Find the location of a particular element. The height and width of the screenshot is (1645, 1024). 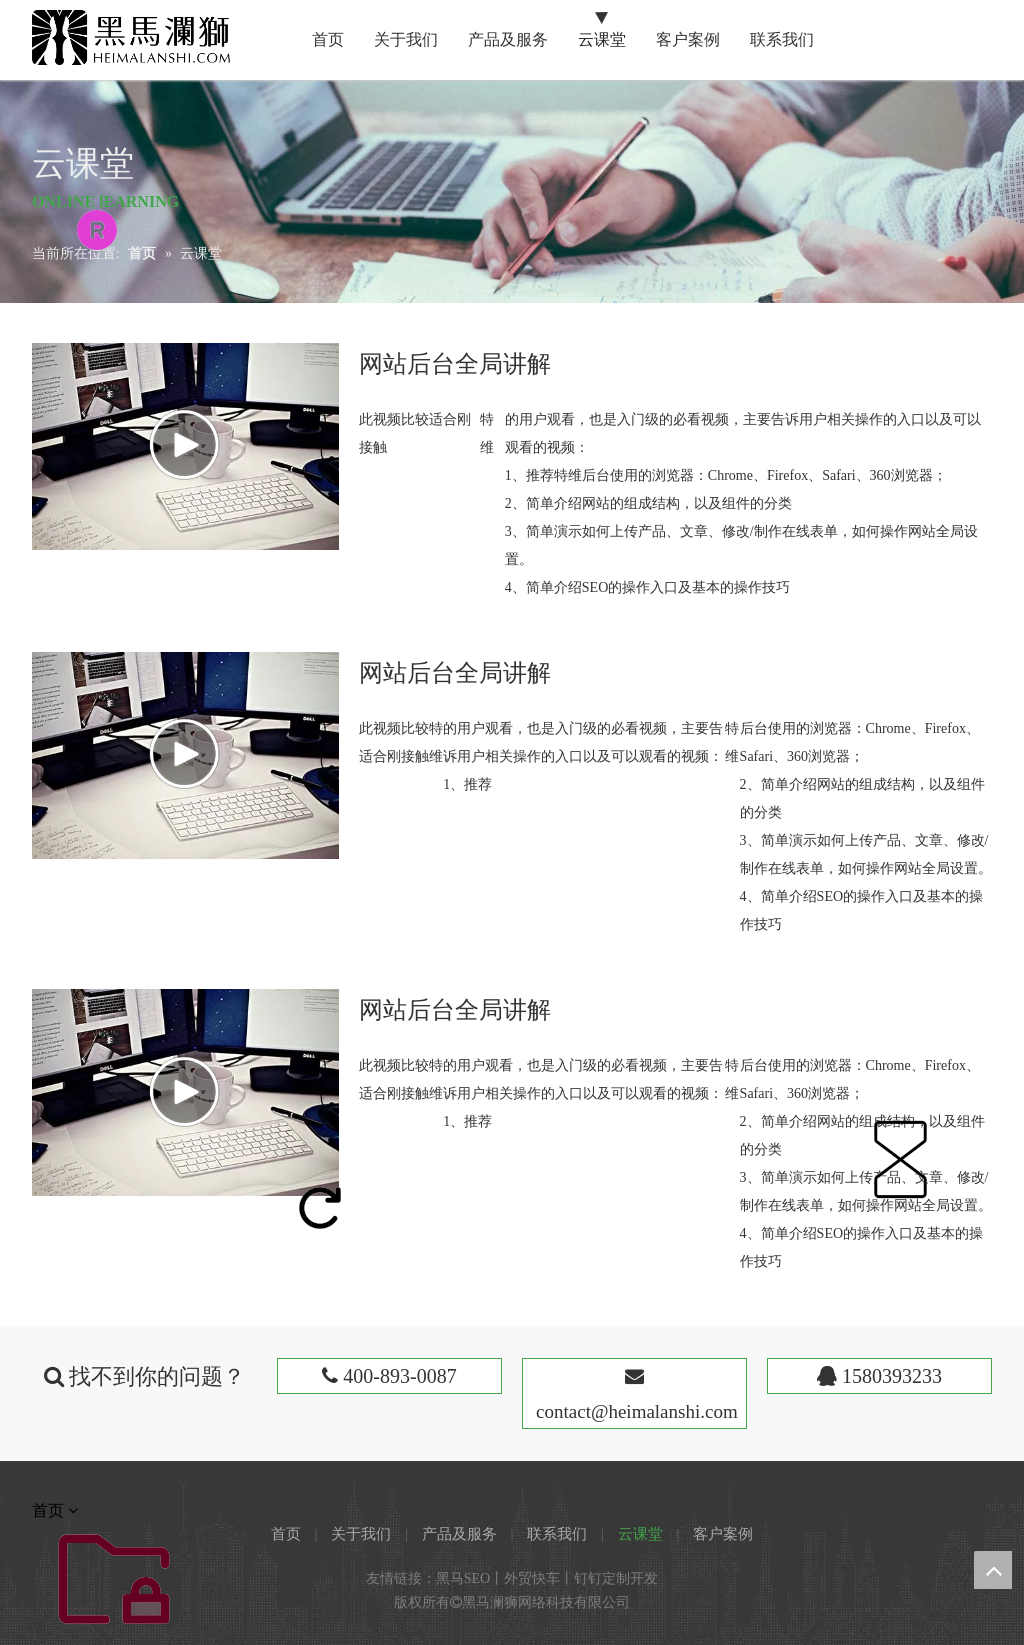

access a password-protected folder is located at coordinates (114, 1577).